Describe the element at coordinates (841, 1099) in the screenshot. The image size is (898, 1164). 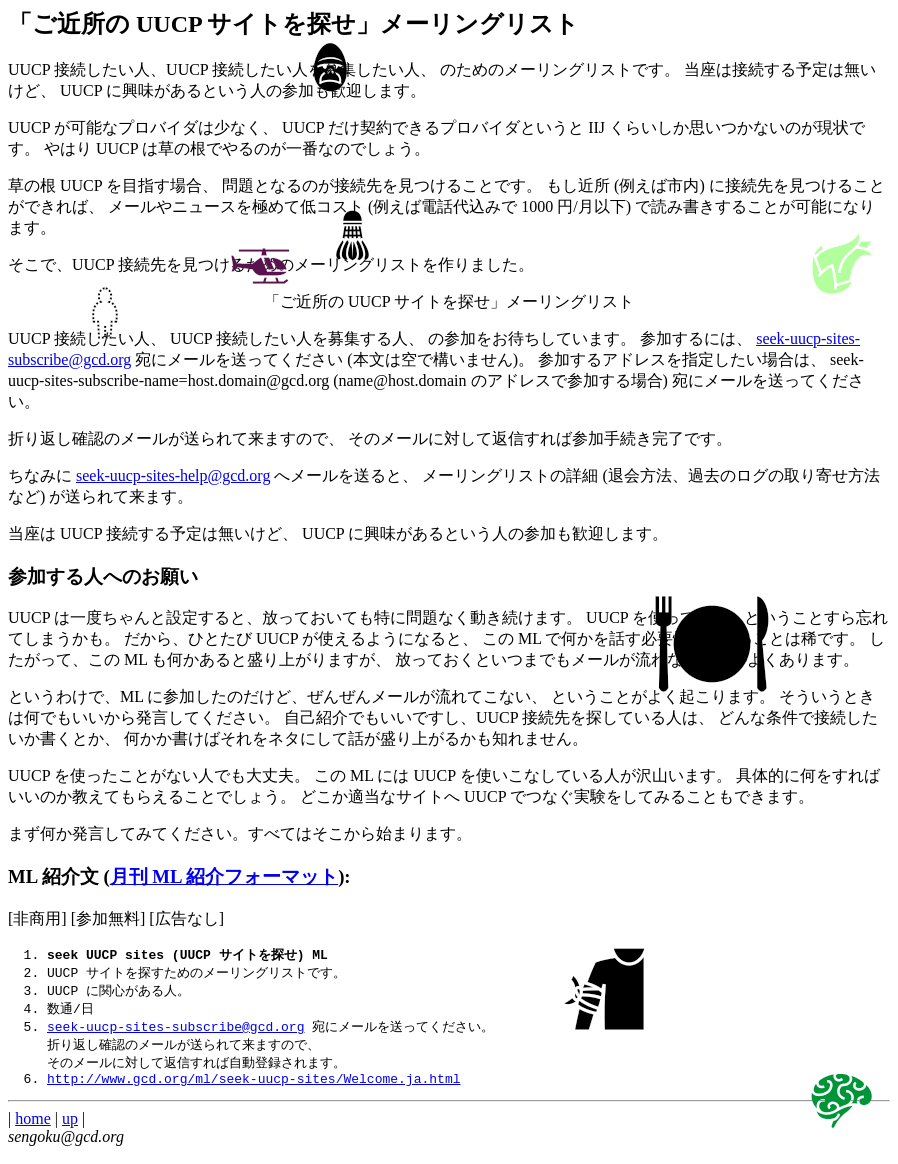
I see `access AI or smart features` at that location.